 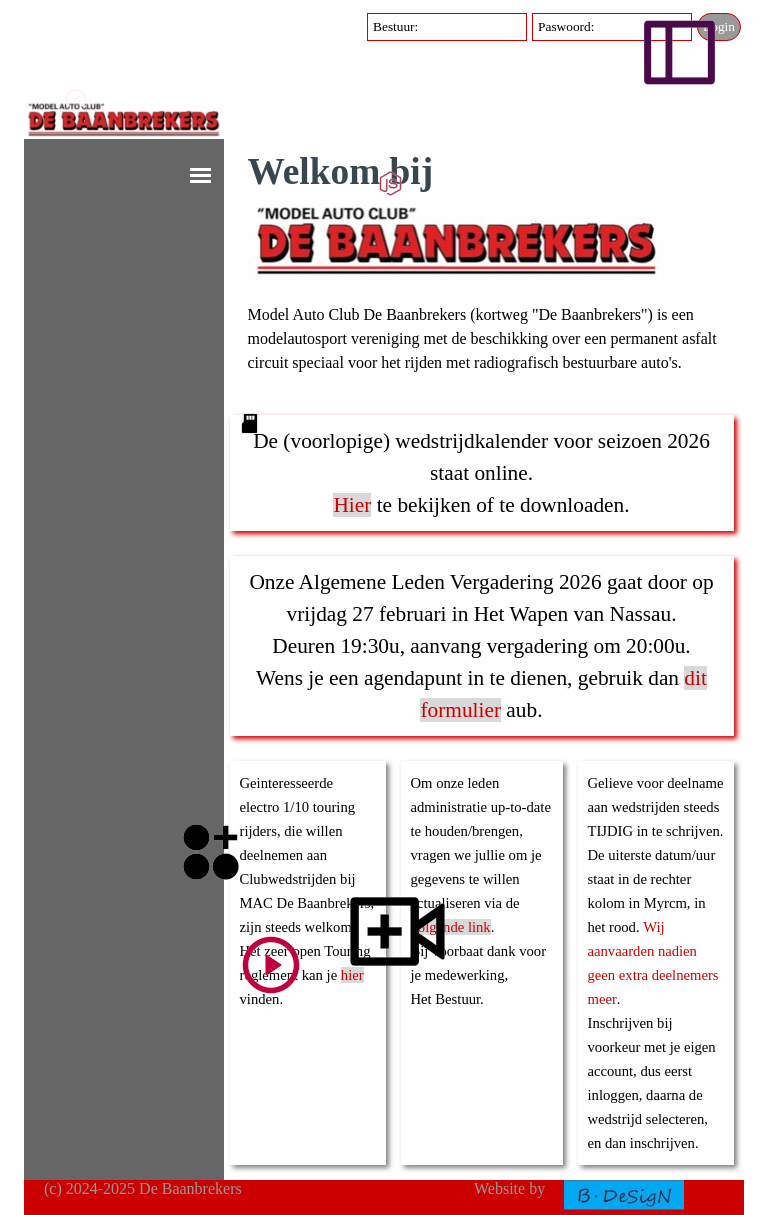 I want to click on add a new video recording, so click(x=397, y=931).